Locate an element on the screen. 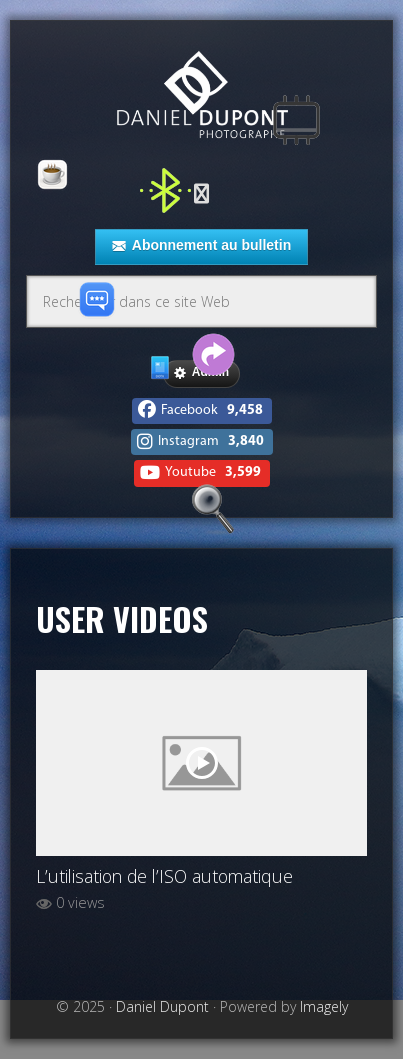  a microsoft word template file (.dotx) is located at coordinates (160, 368).